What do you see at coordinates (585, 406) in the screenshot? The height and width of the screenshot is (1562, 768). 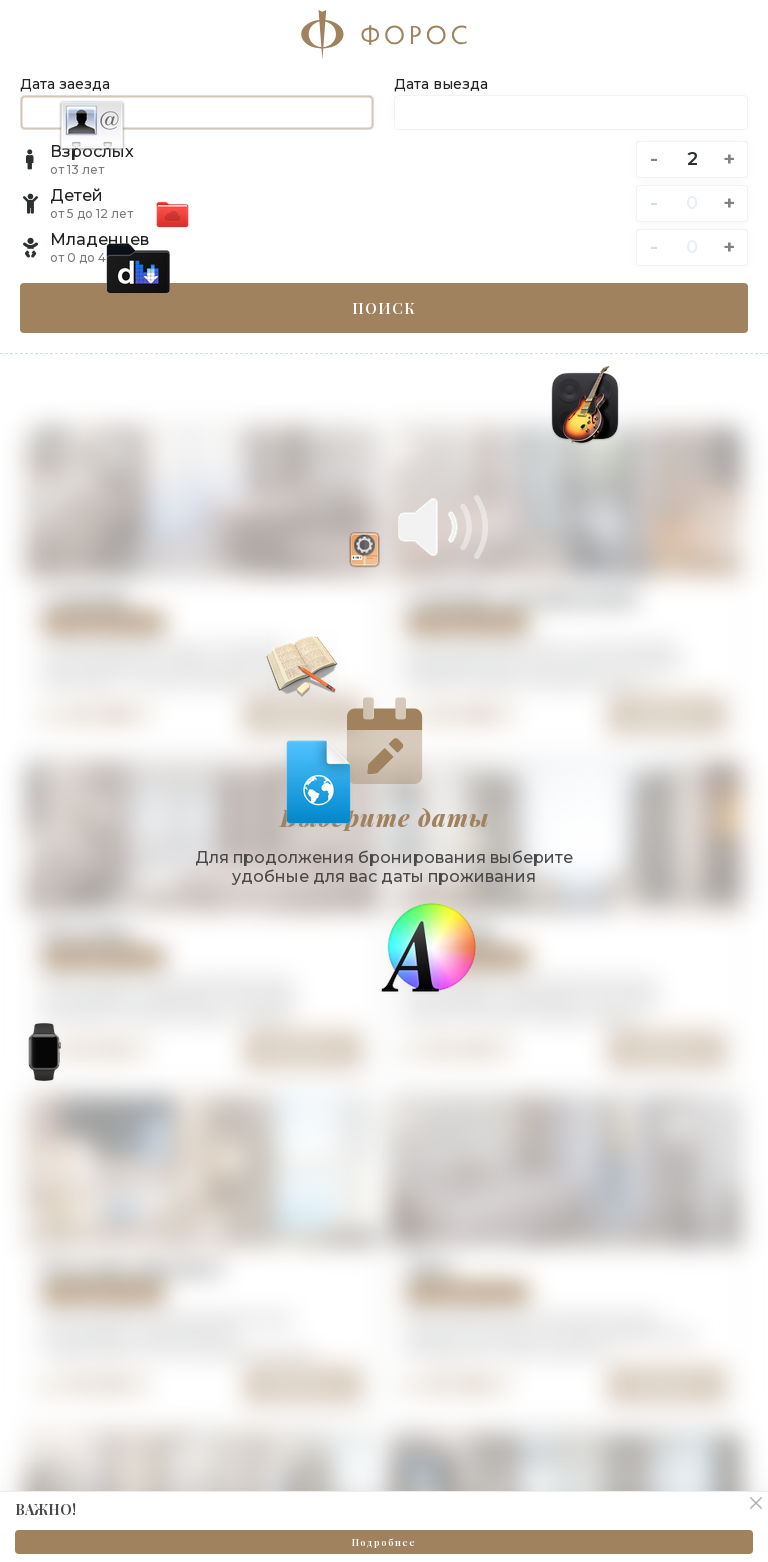 I see `open GarageBand music creation app` at bounding box center [585, 406].